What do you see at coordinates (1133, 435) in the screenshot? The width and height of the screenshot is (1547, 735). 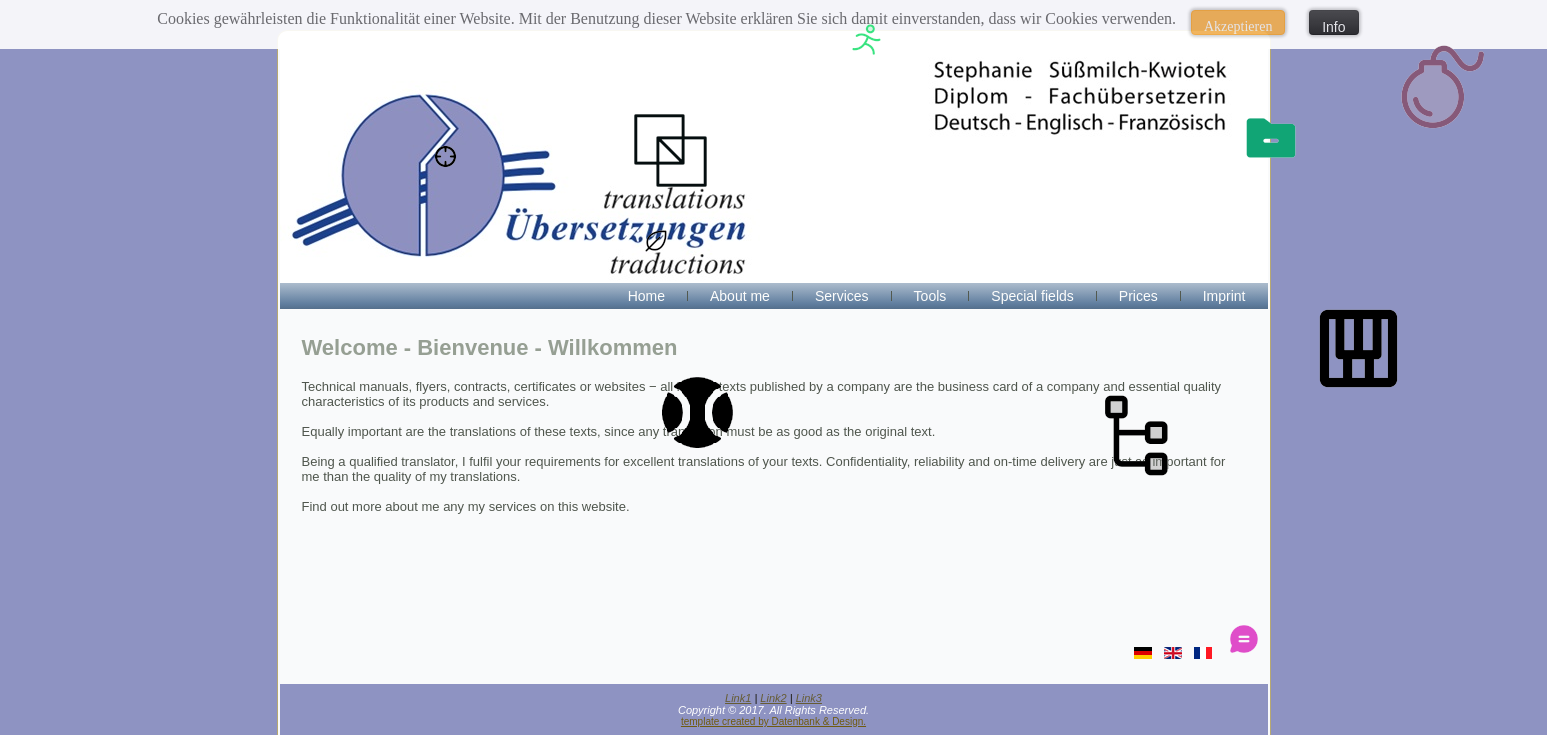 I see `view hierarchical folder structure` at bounding box center [1133, 435].